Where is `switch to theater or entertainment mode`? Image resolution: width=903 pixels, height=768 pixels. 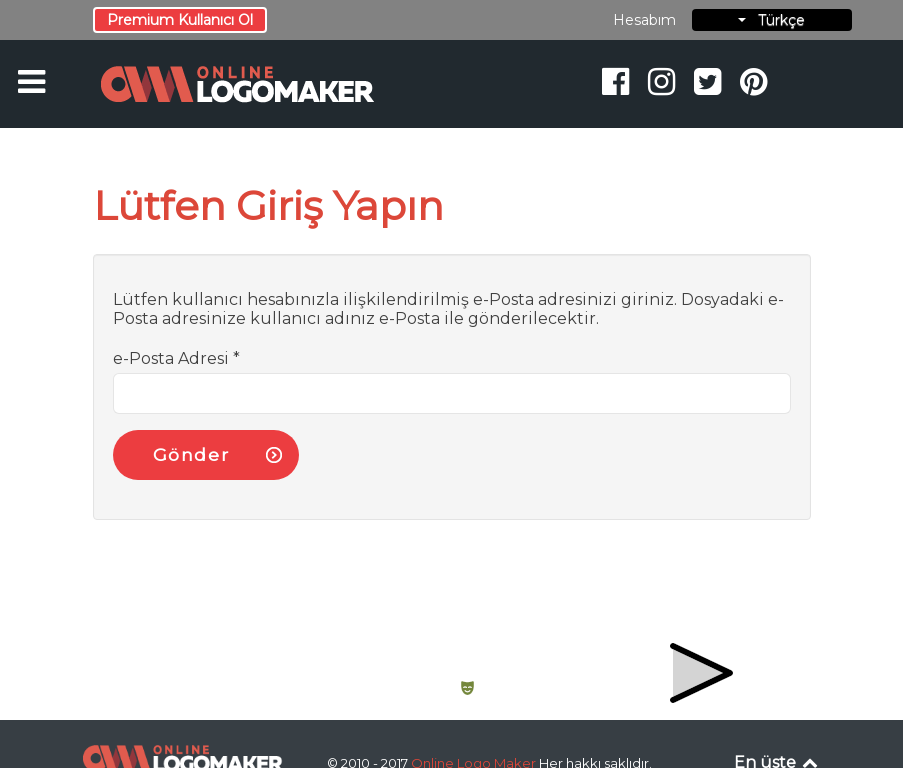
switch to theater or entertainment mode is located at coordinates (467, 687).